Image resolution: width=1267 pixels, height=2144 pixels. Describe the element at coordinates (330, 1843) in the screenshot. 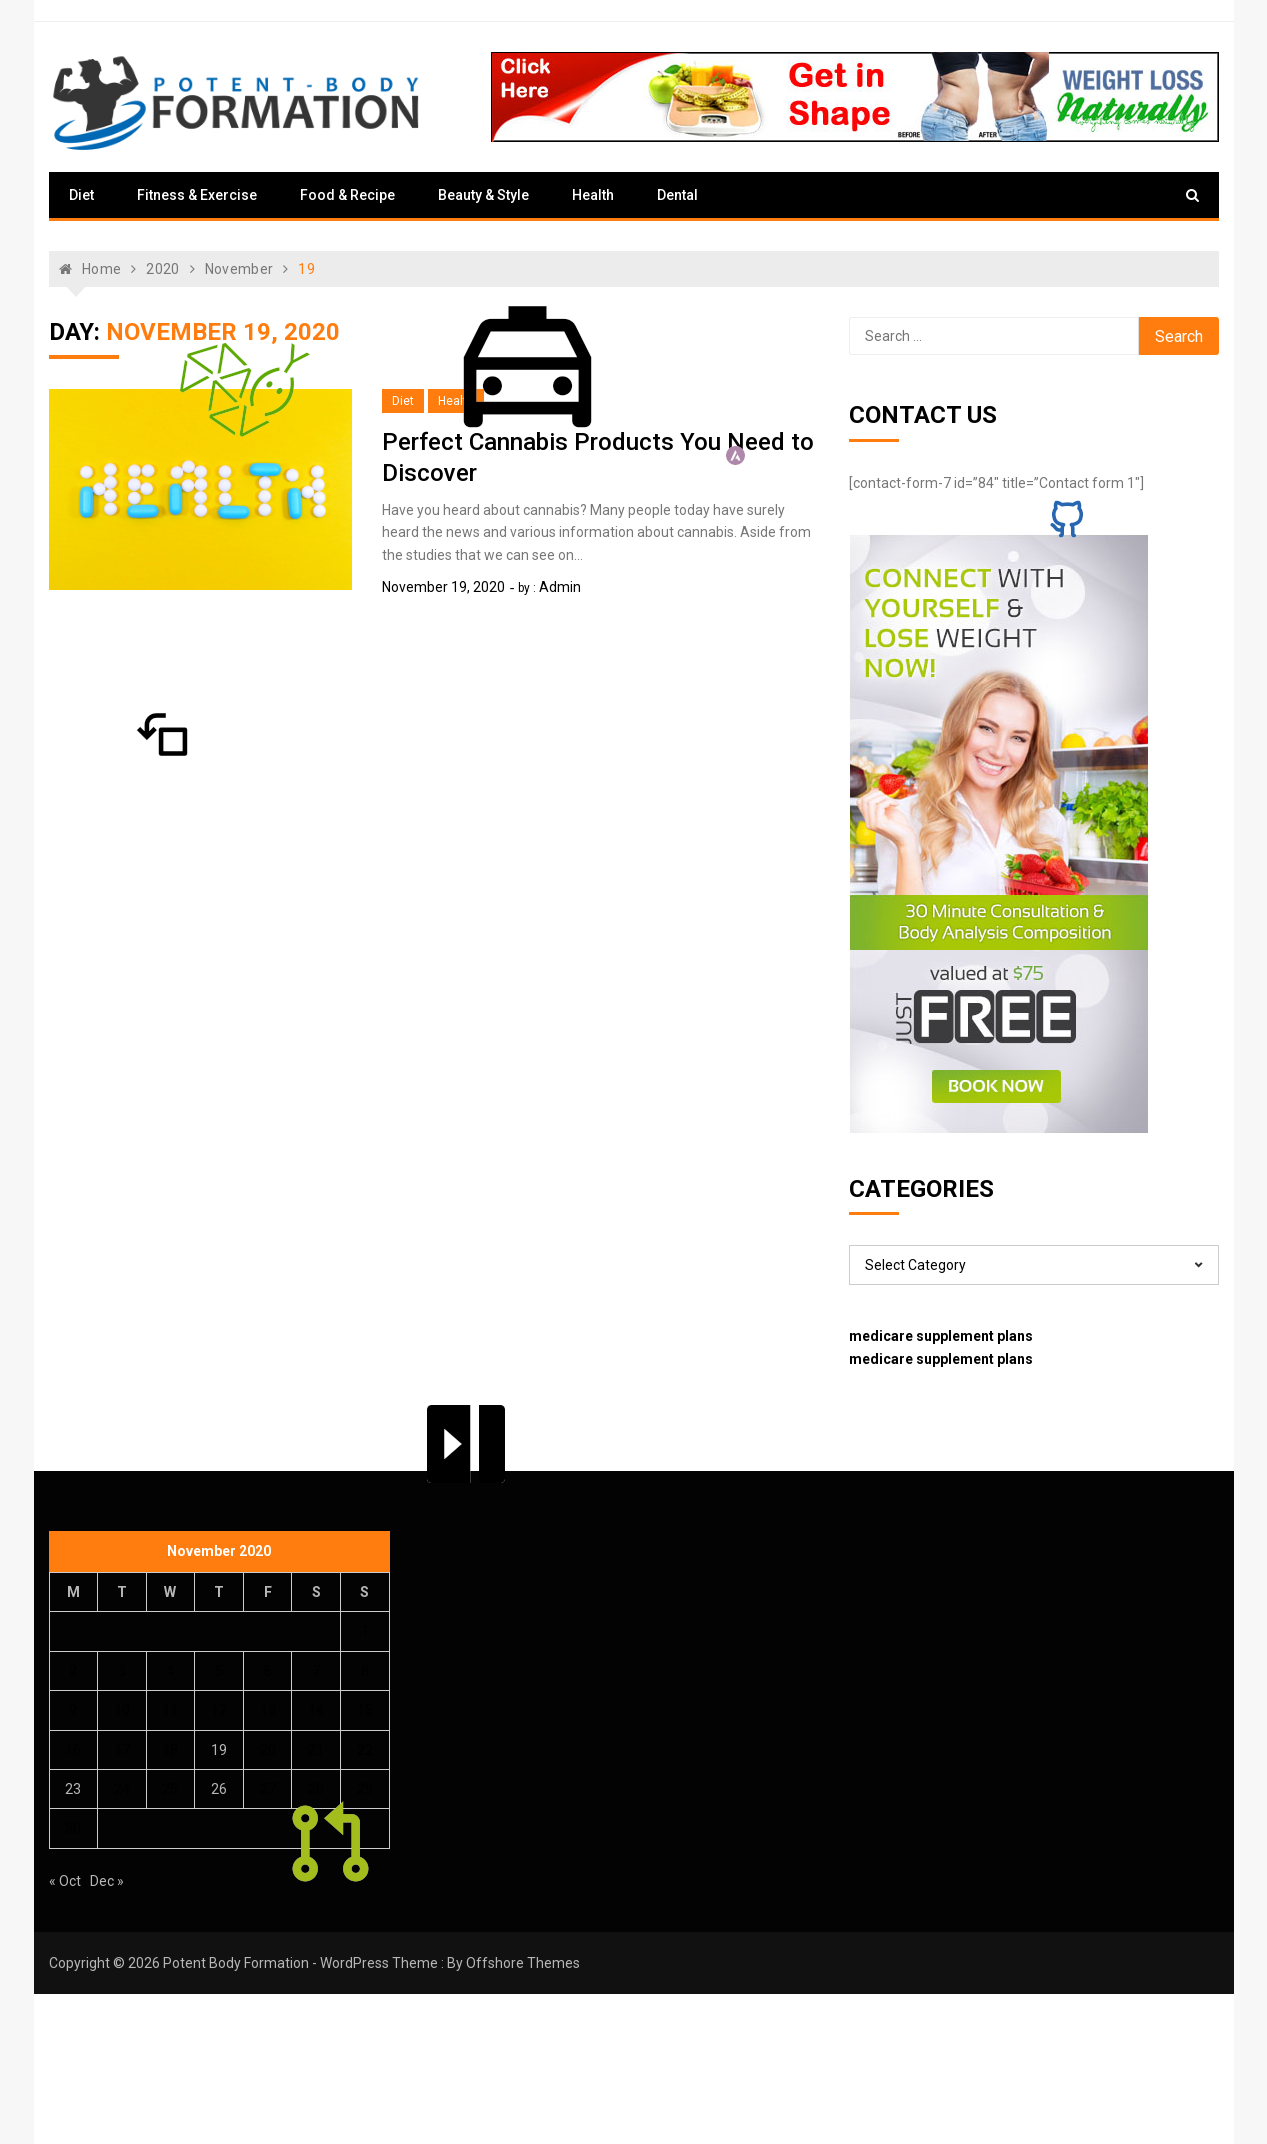

I see `view or create a git pull request` at that location.